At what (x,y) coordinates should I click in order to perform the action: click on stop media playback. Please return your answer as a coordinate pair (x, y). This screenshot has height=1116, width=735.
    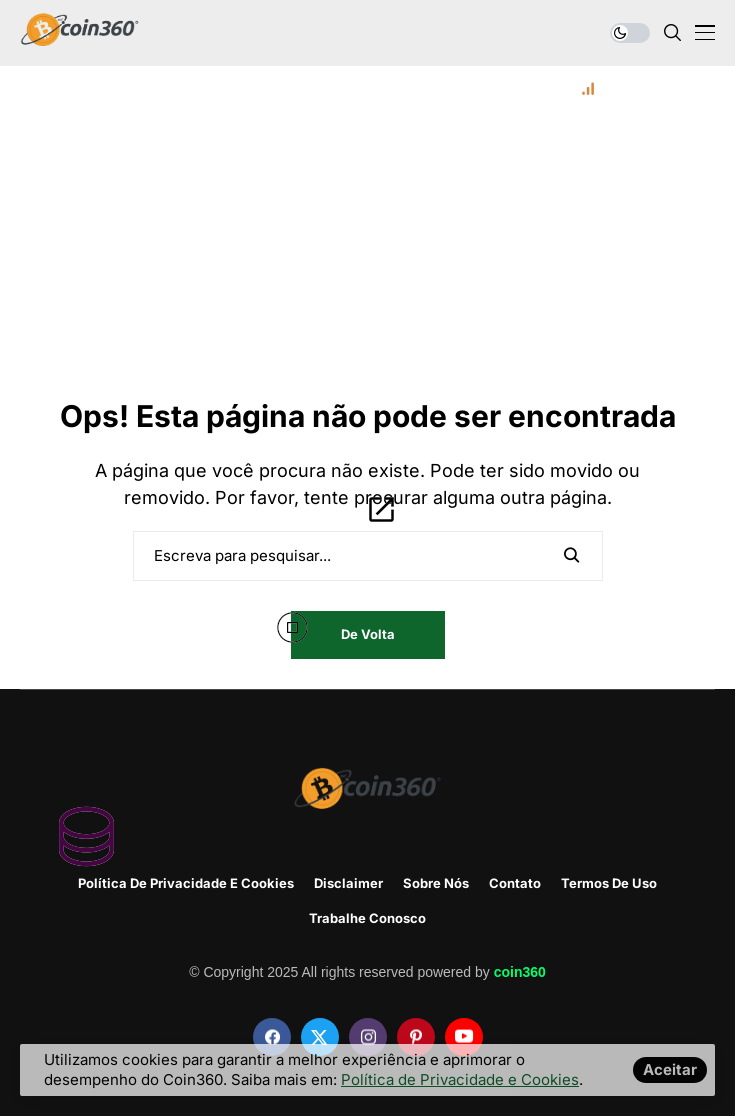
    Looking at the image, I should click on (292, 627).